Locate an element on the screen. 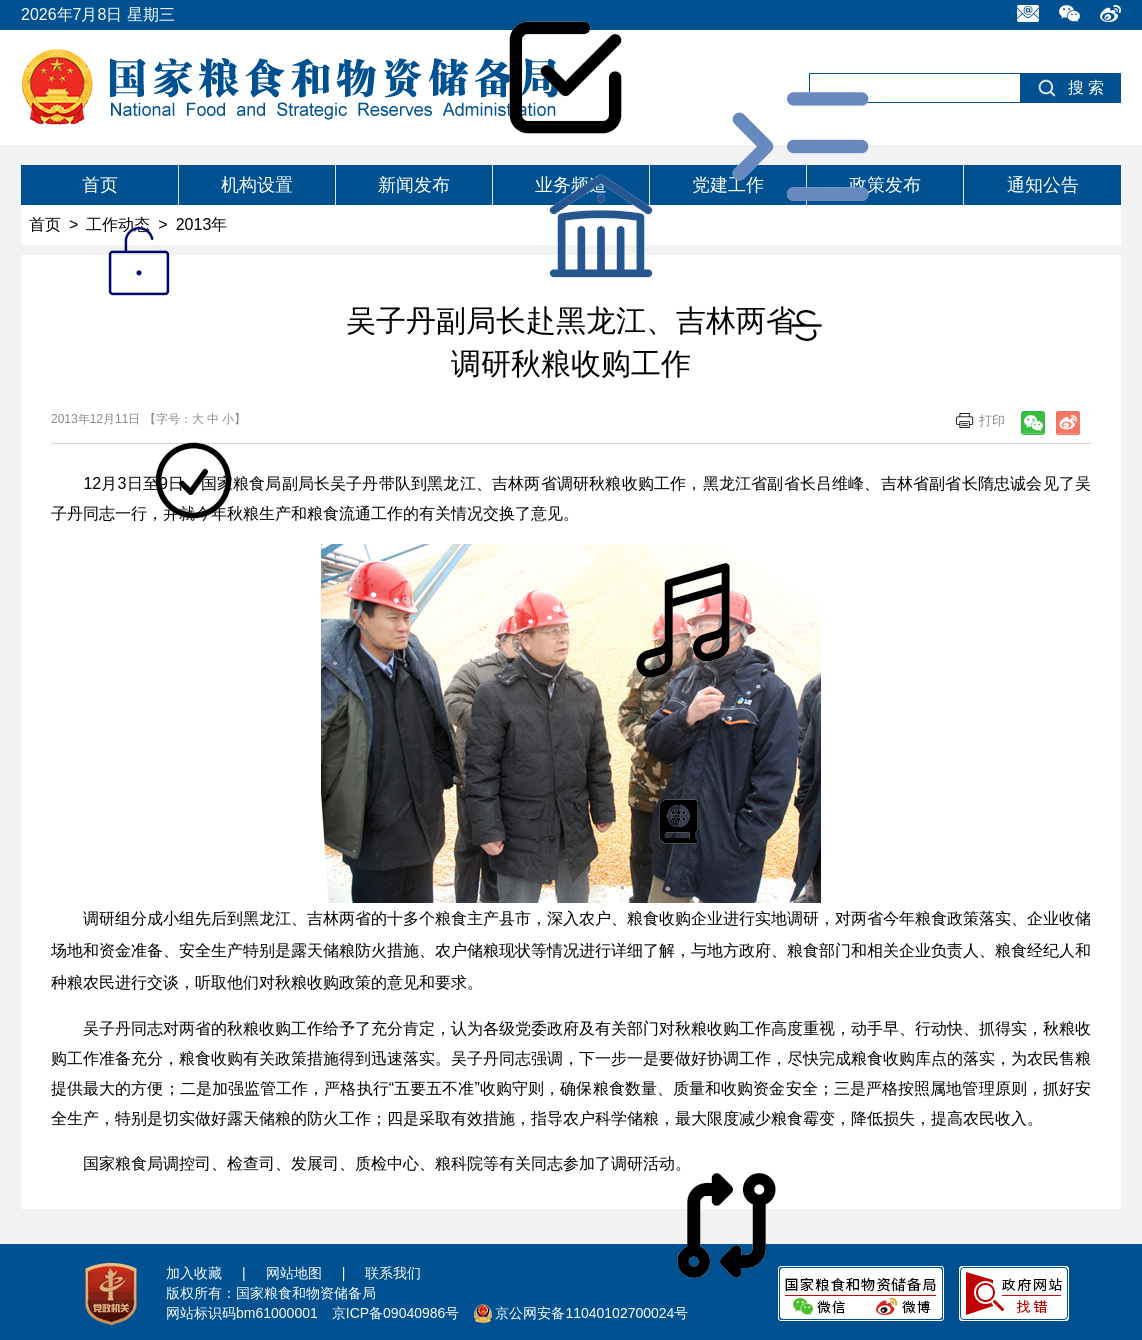  access world atlas or geography resources is located at coordinates (678, 821).